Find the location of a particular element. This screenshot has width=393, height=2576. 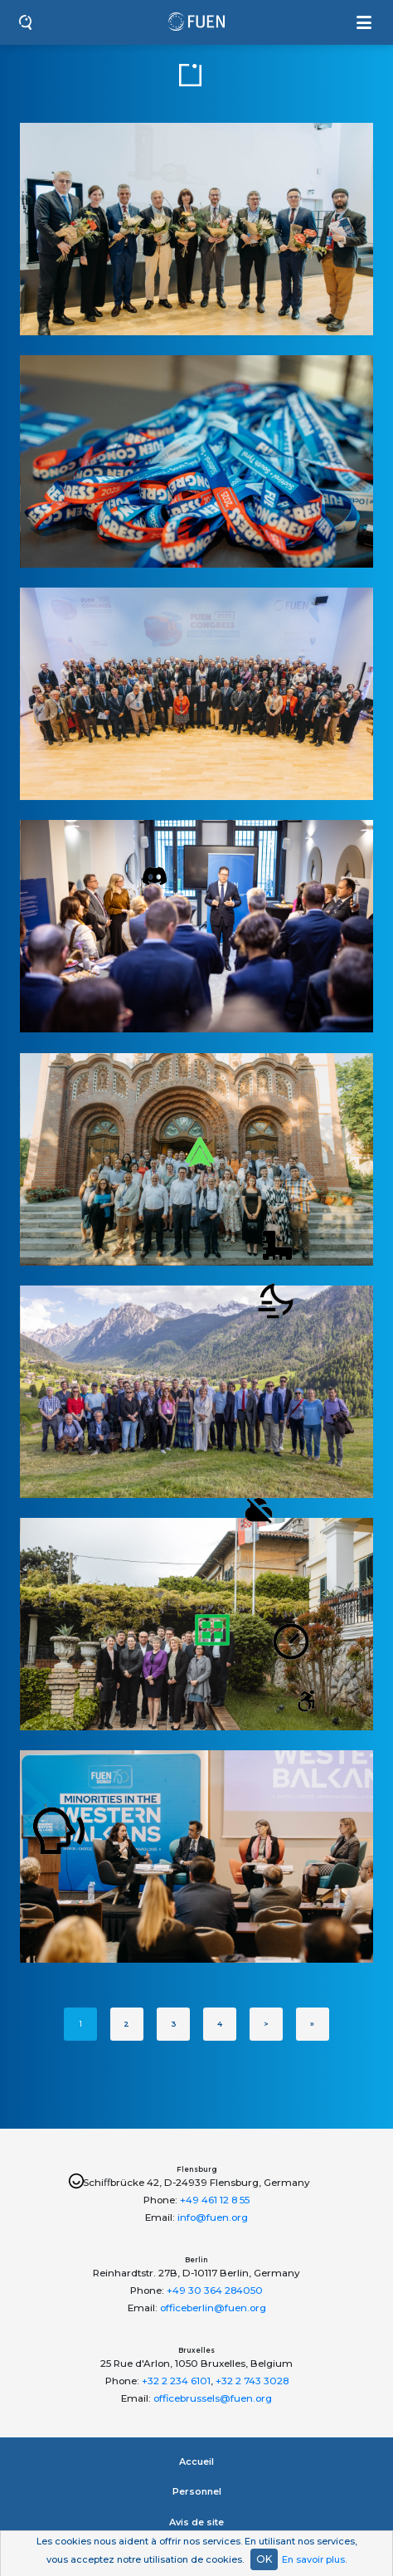

cloud sync is disabled or unavailable is located at coordinates (259, 1510).